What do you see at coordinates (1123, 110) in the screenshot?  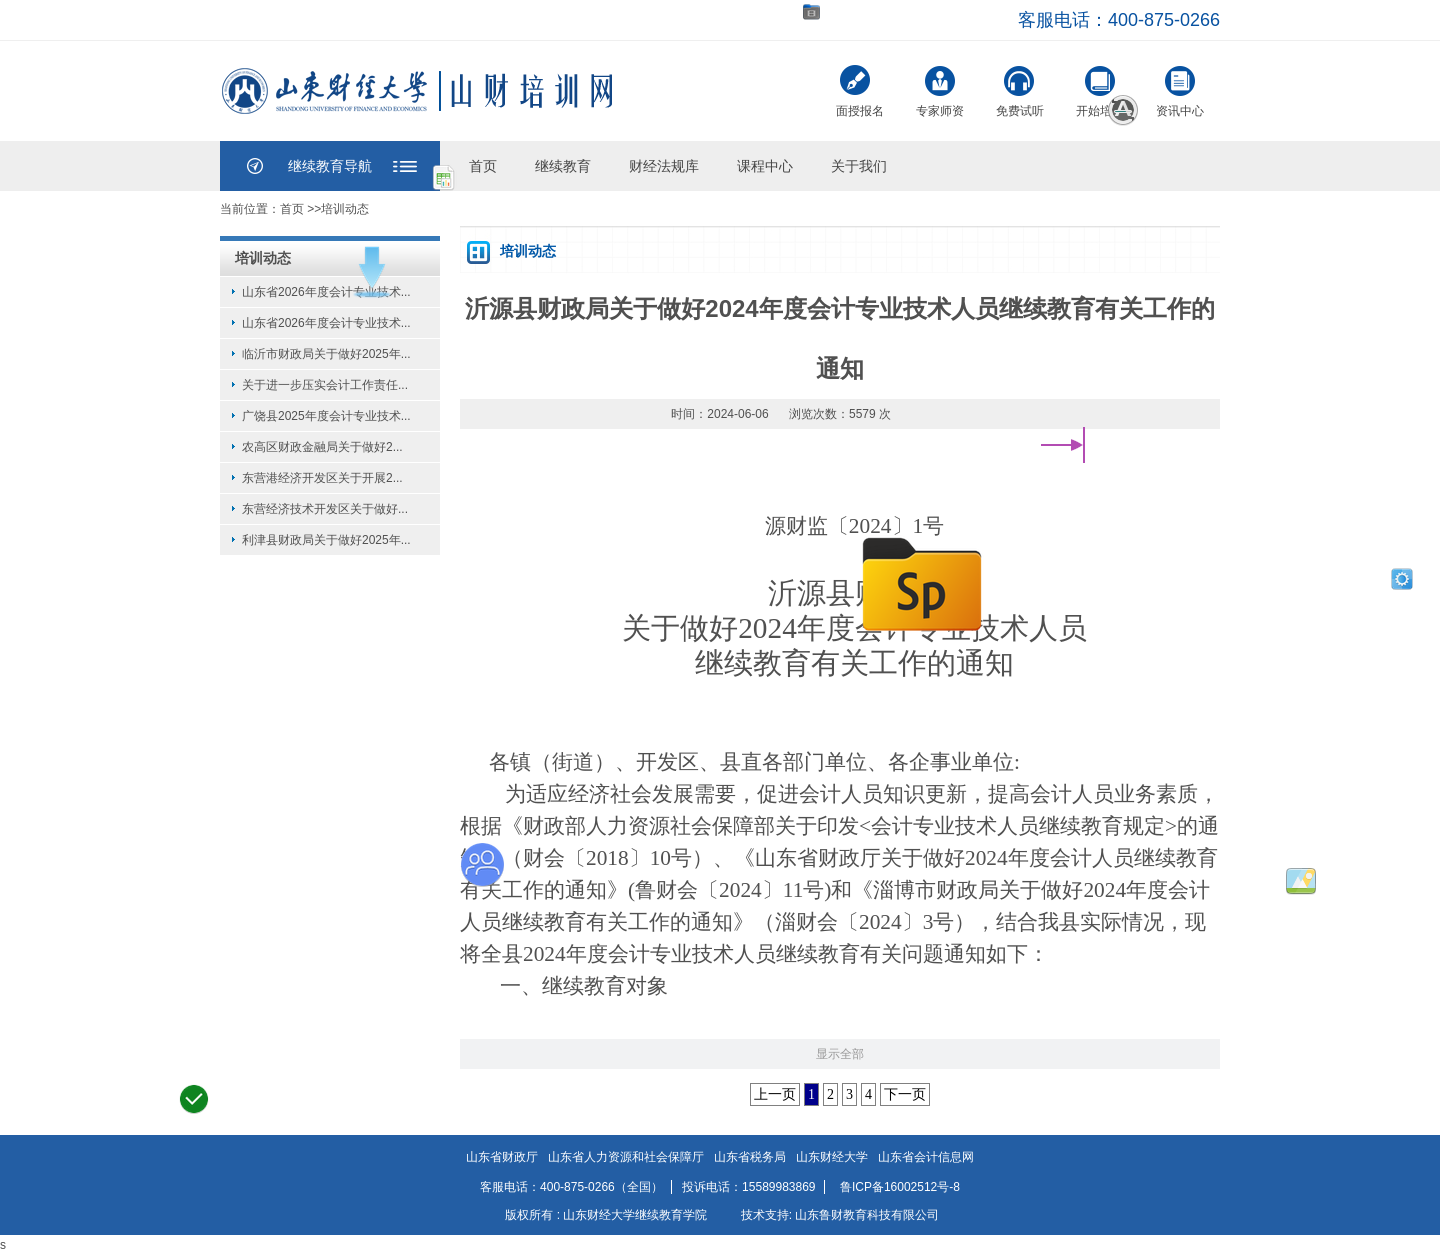 I see `check for and install software updates` at bounding box center [1123, 110].